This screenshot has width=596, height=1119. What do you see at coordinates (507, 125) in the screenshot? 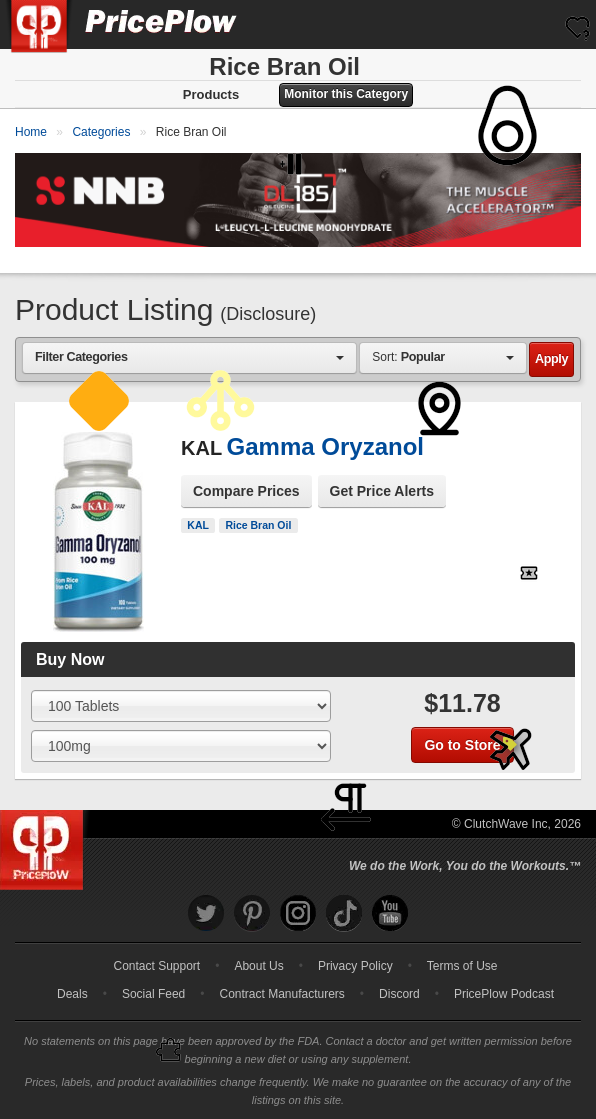
I see `indicates healthy or vegetarian food options` at bounding box center [507, 125].